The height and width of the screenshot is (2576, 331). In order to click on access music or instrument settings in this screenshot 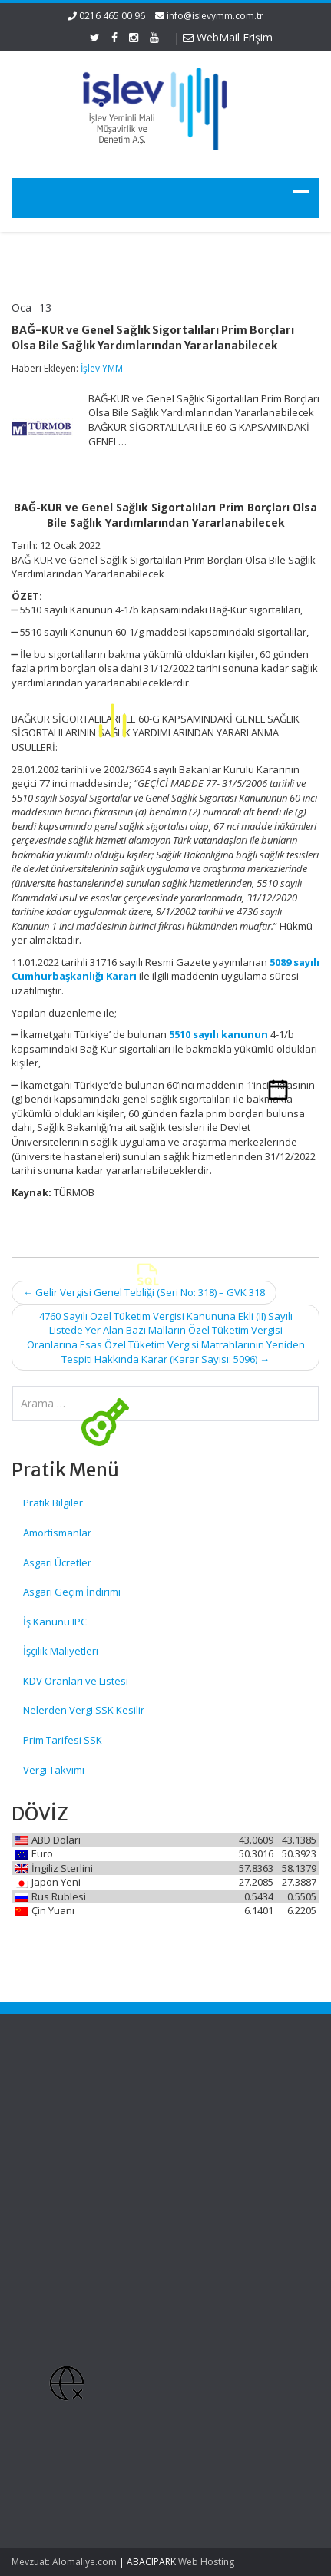, I will do `click(104, 1422)`.